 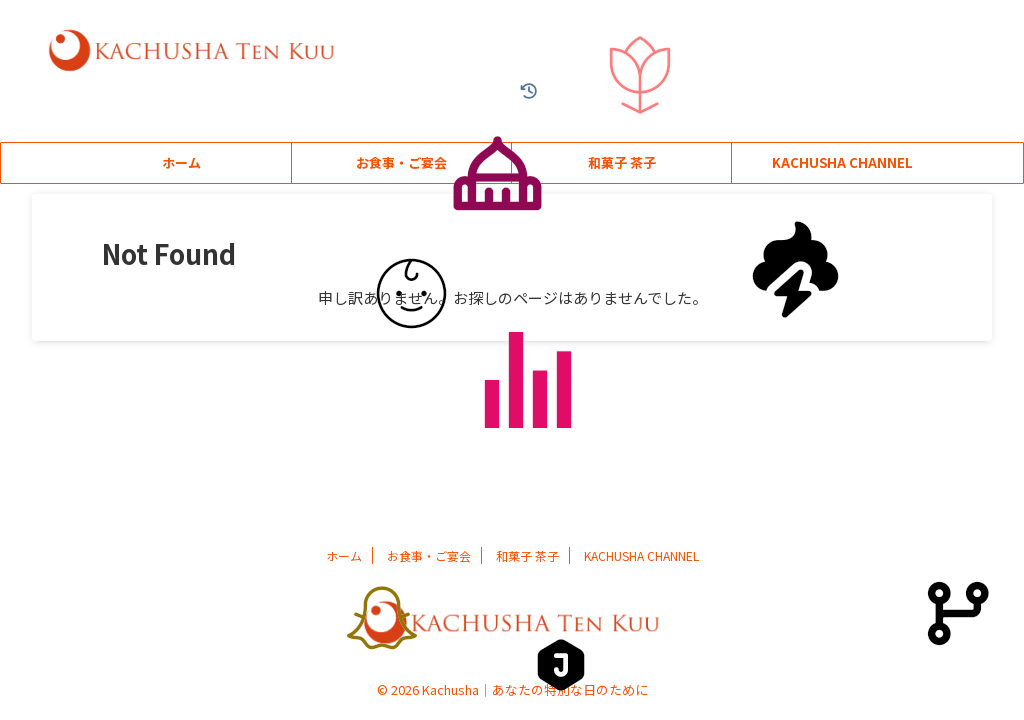 What do you see at coordinates (497, 177) in the screenshot?
I see `indicates a nearby mosque or place of worship` at bounding box center [497, 177].